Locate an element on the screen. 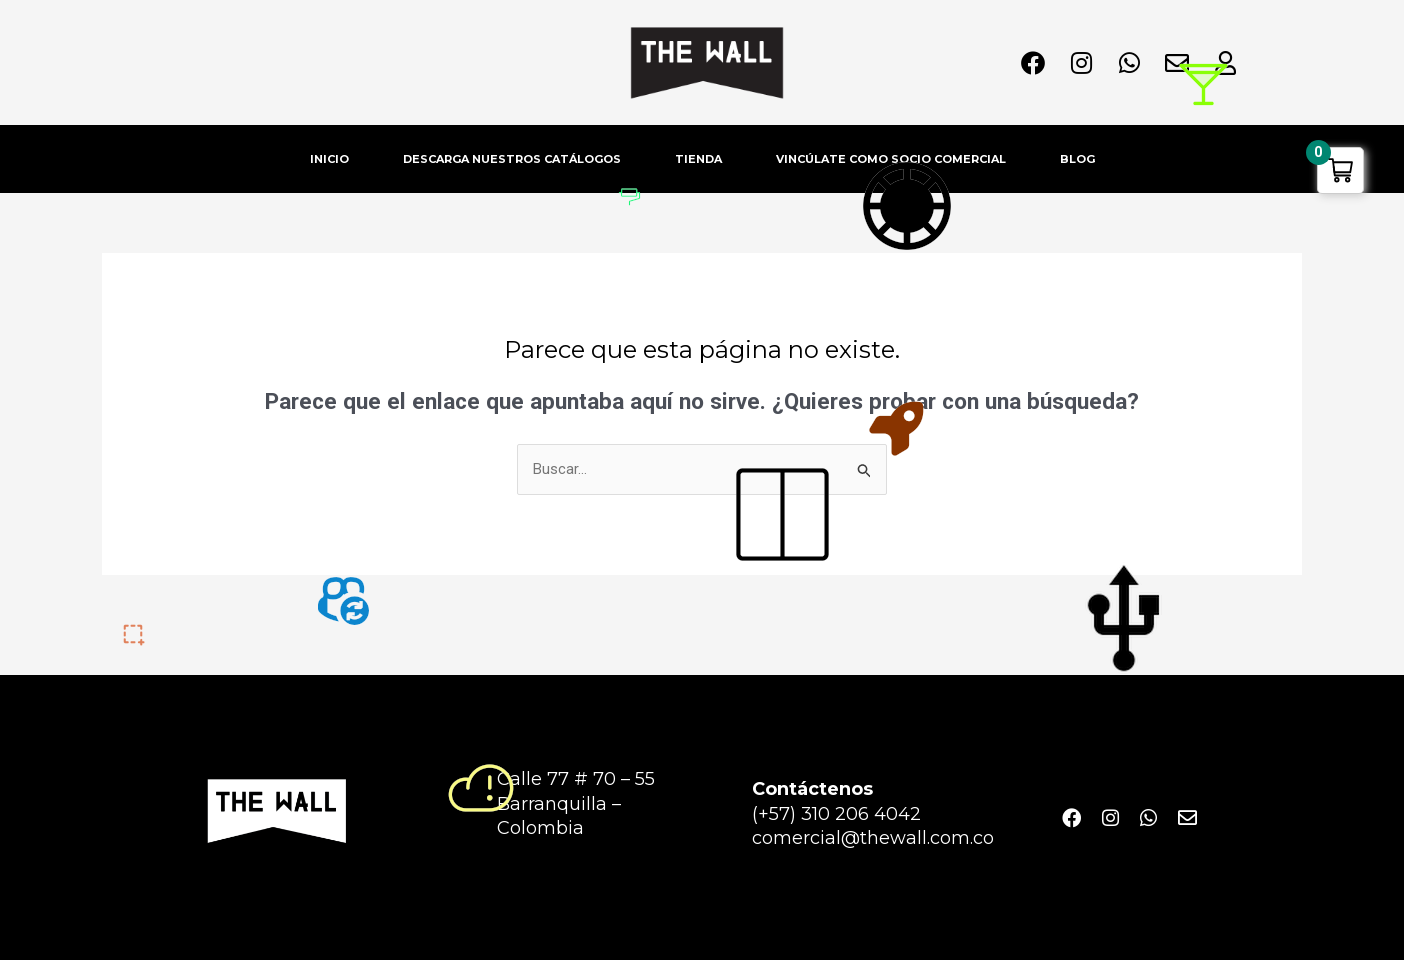 This screenshot has width=1404, height=960. access paint or formatting tools is located at coordinates (629, 195).